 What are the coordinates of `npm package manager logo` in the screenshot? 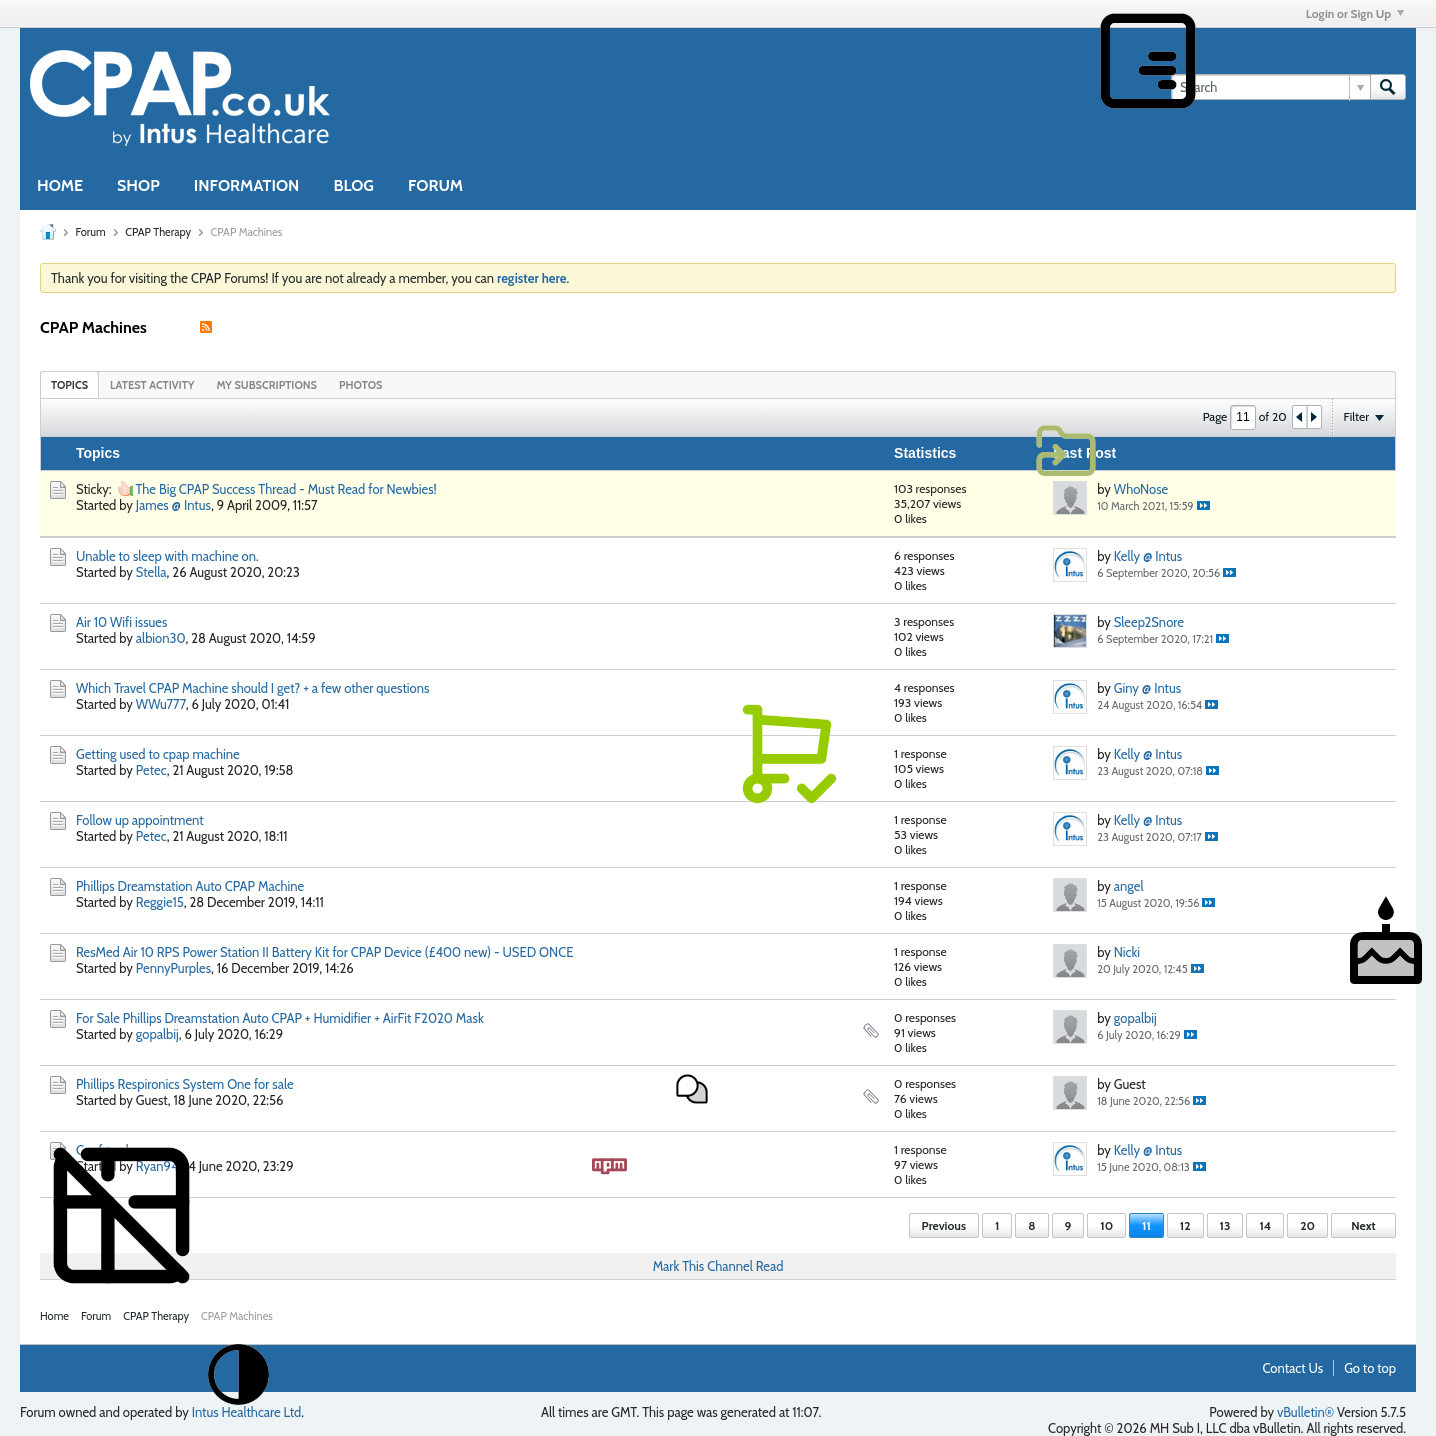 It's located at (609, 1165).